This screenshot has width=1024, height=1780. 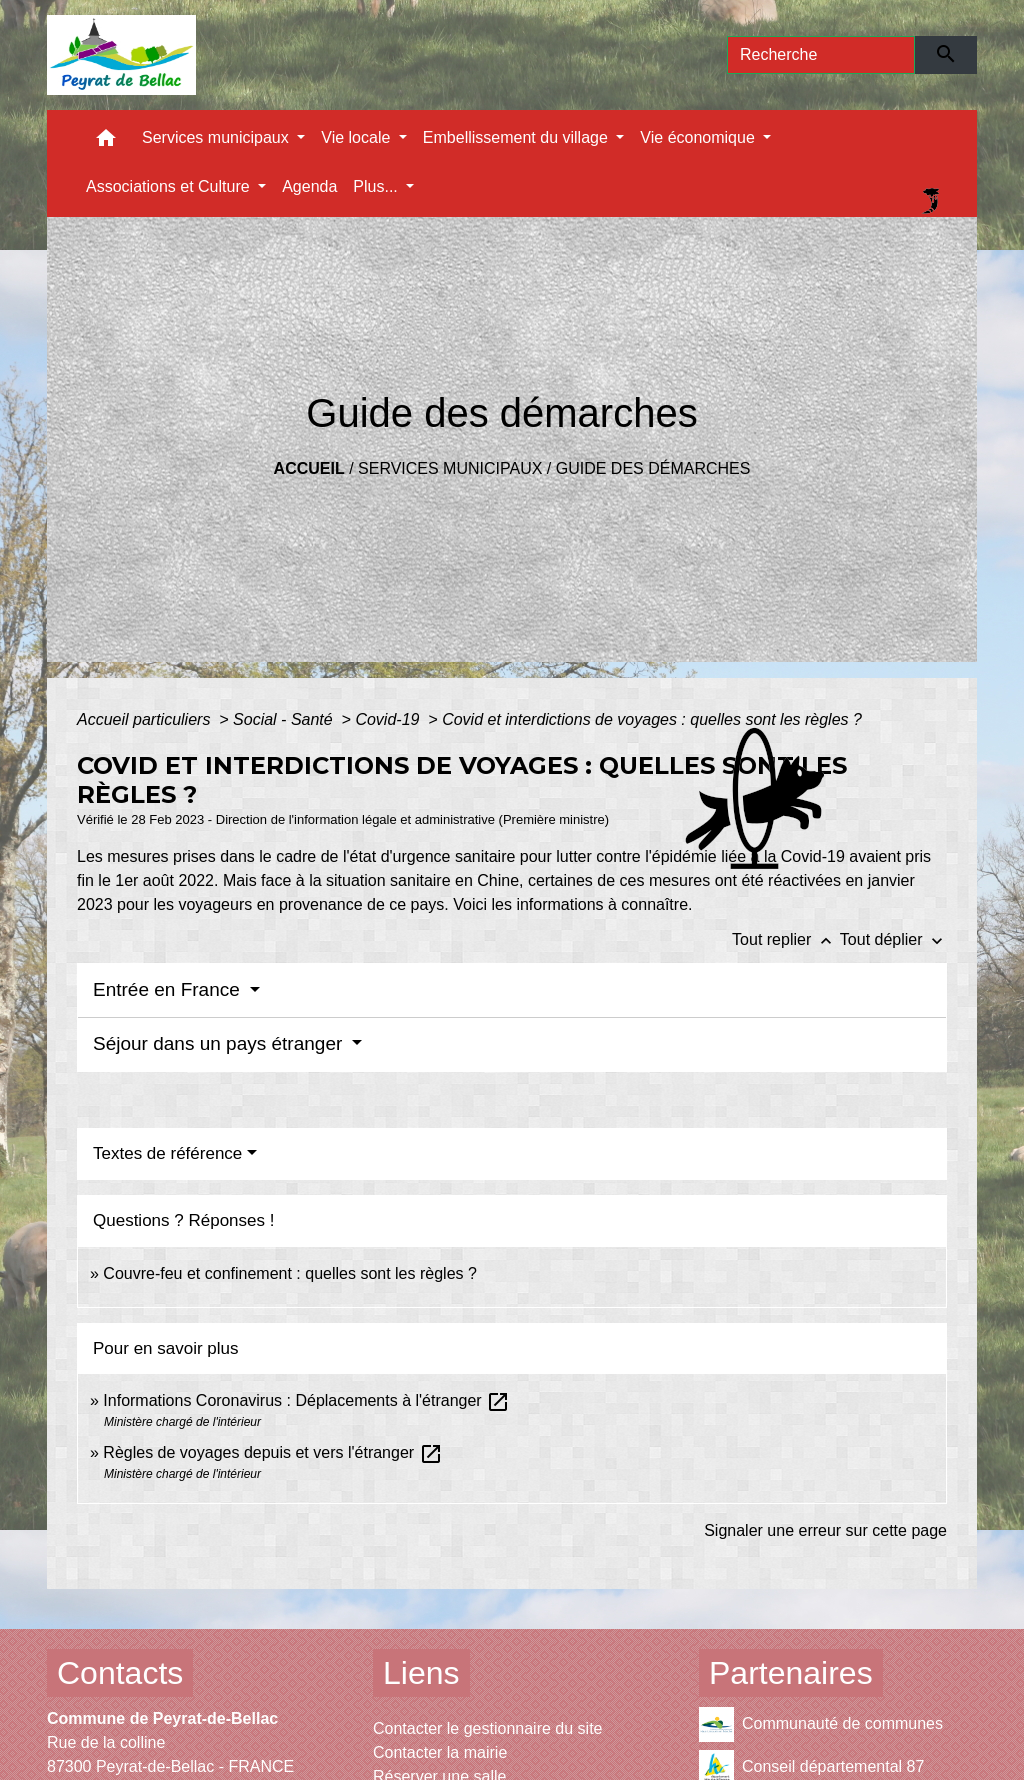 I want to click on viking-themed beverage or tavern feature, so click(x=930, y=200).